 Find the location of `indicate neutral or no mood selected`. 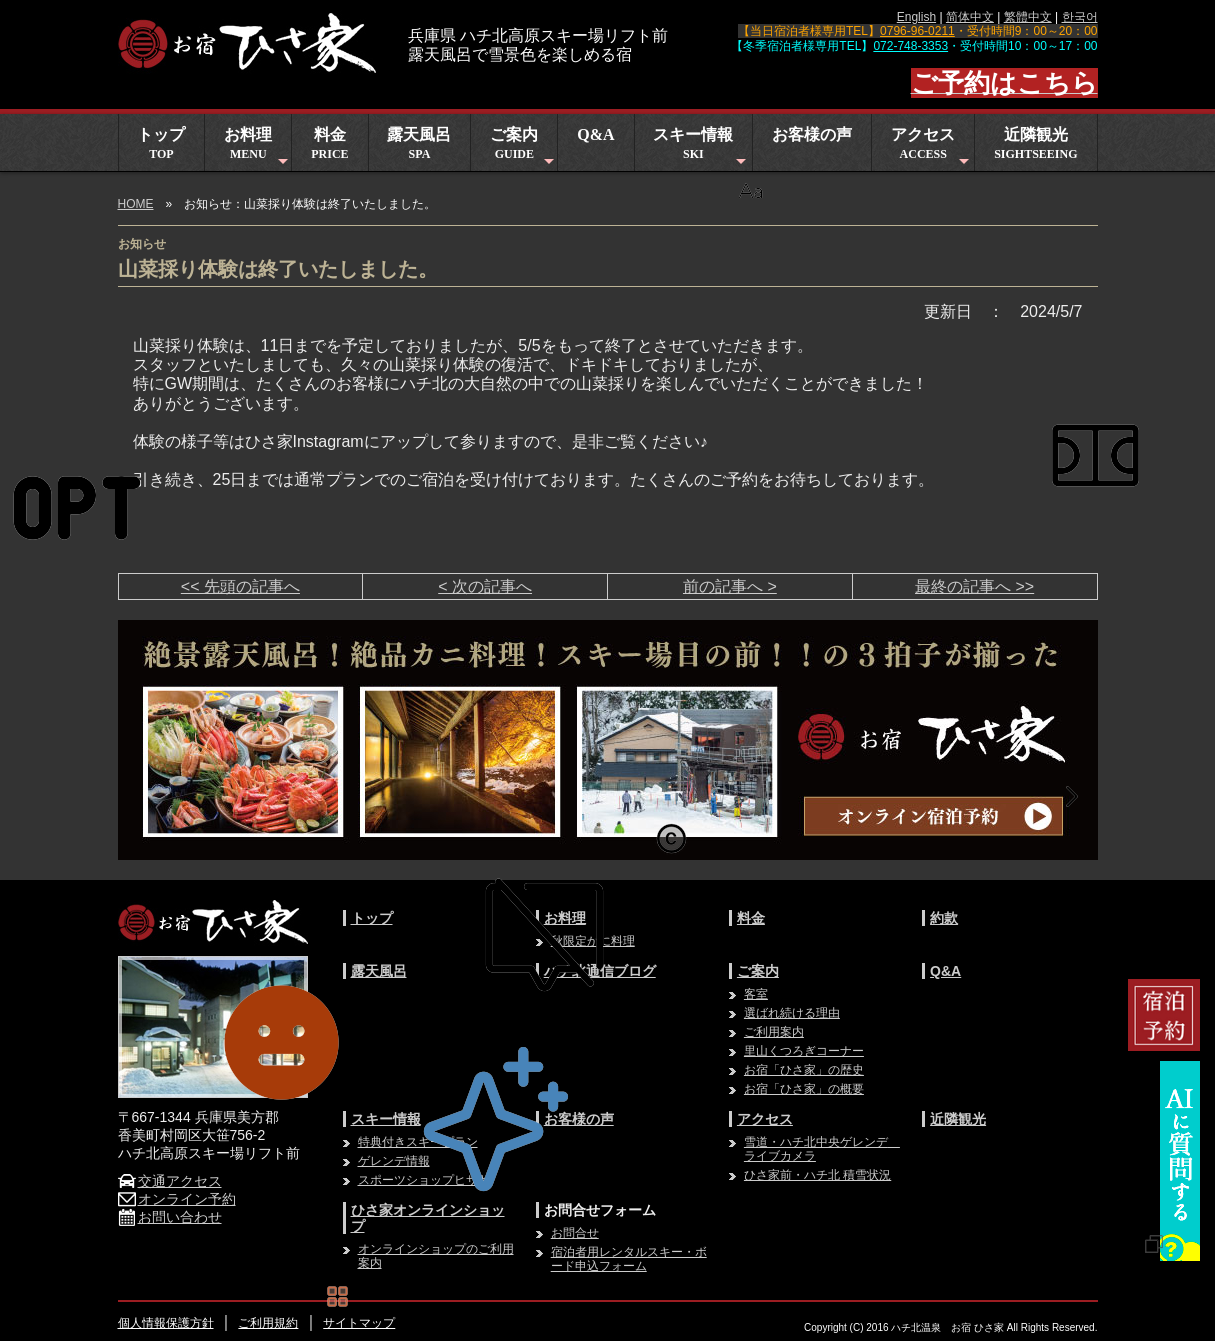

indicate neutral or no mood selected is located at coordinates (281, 1042).